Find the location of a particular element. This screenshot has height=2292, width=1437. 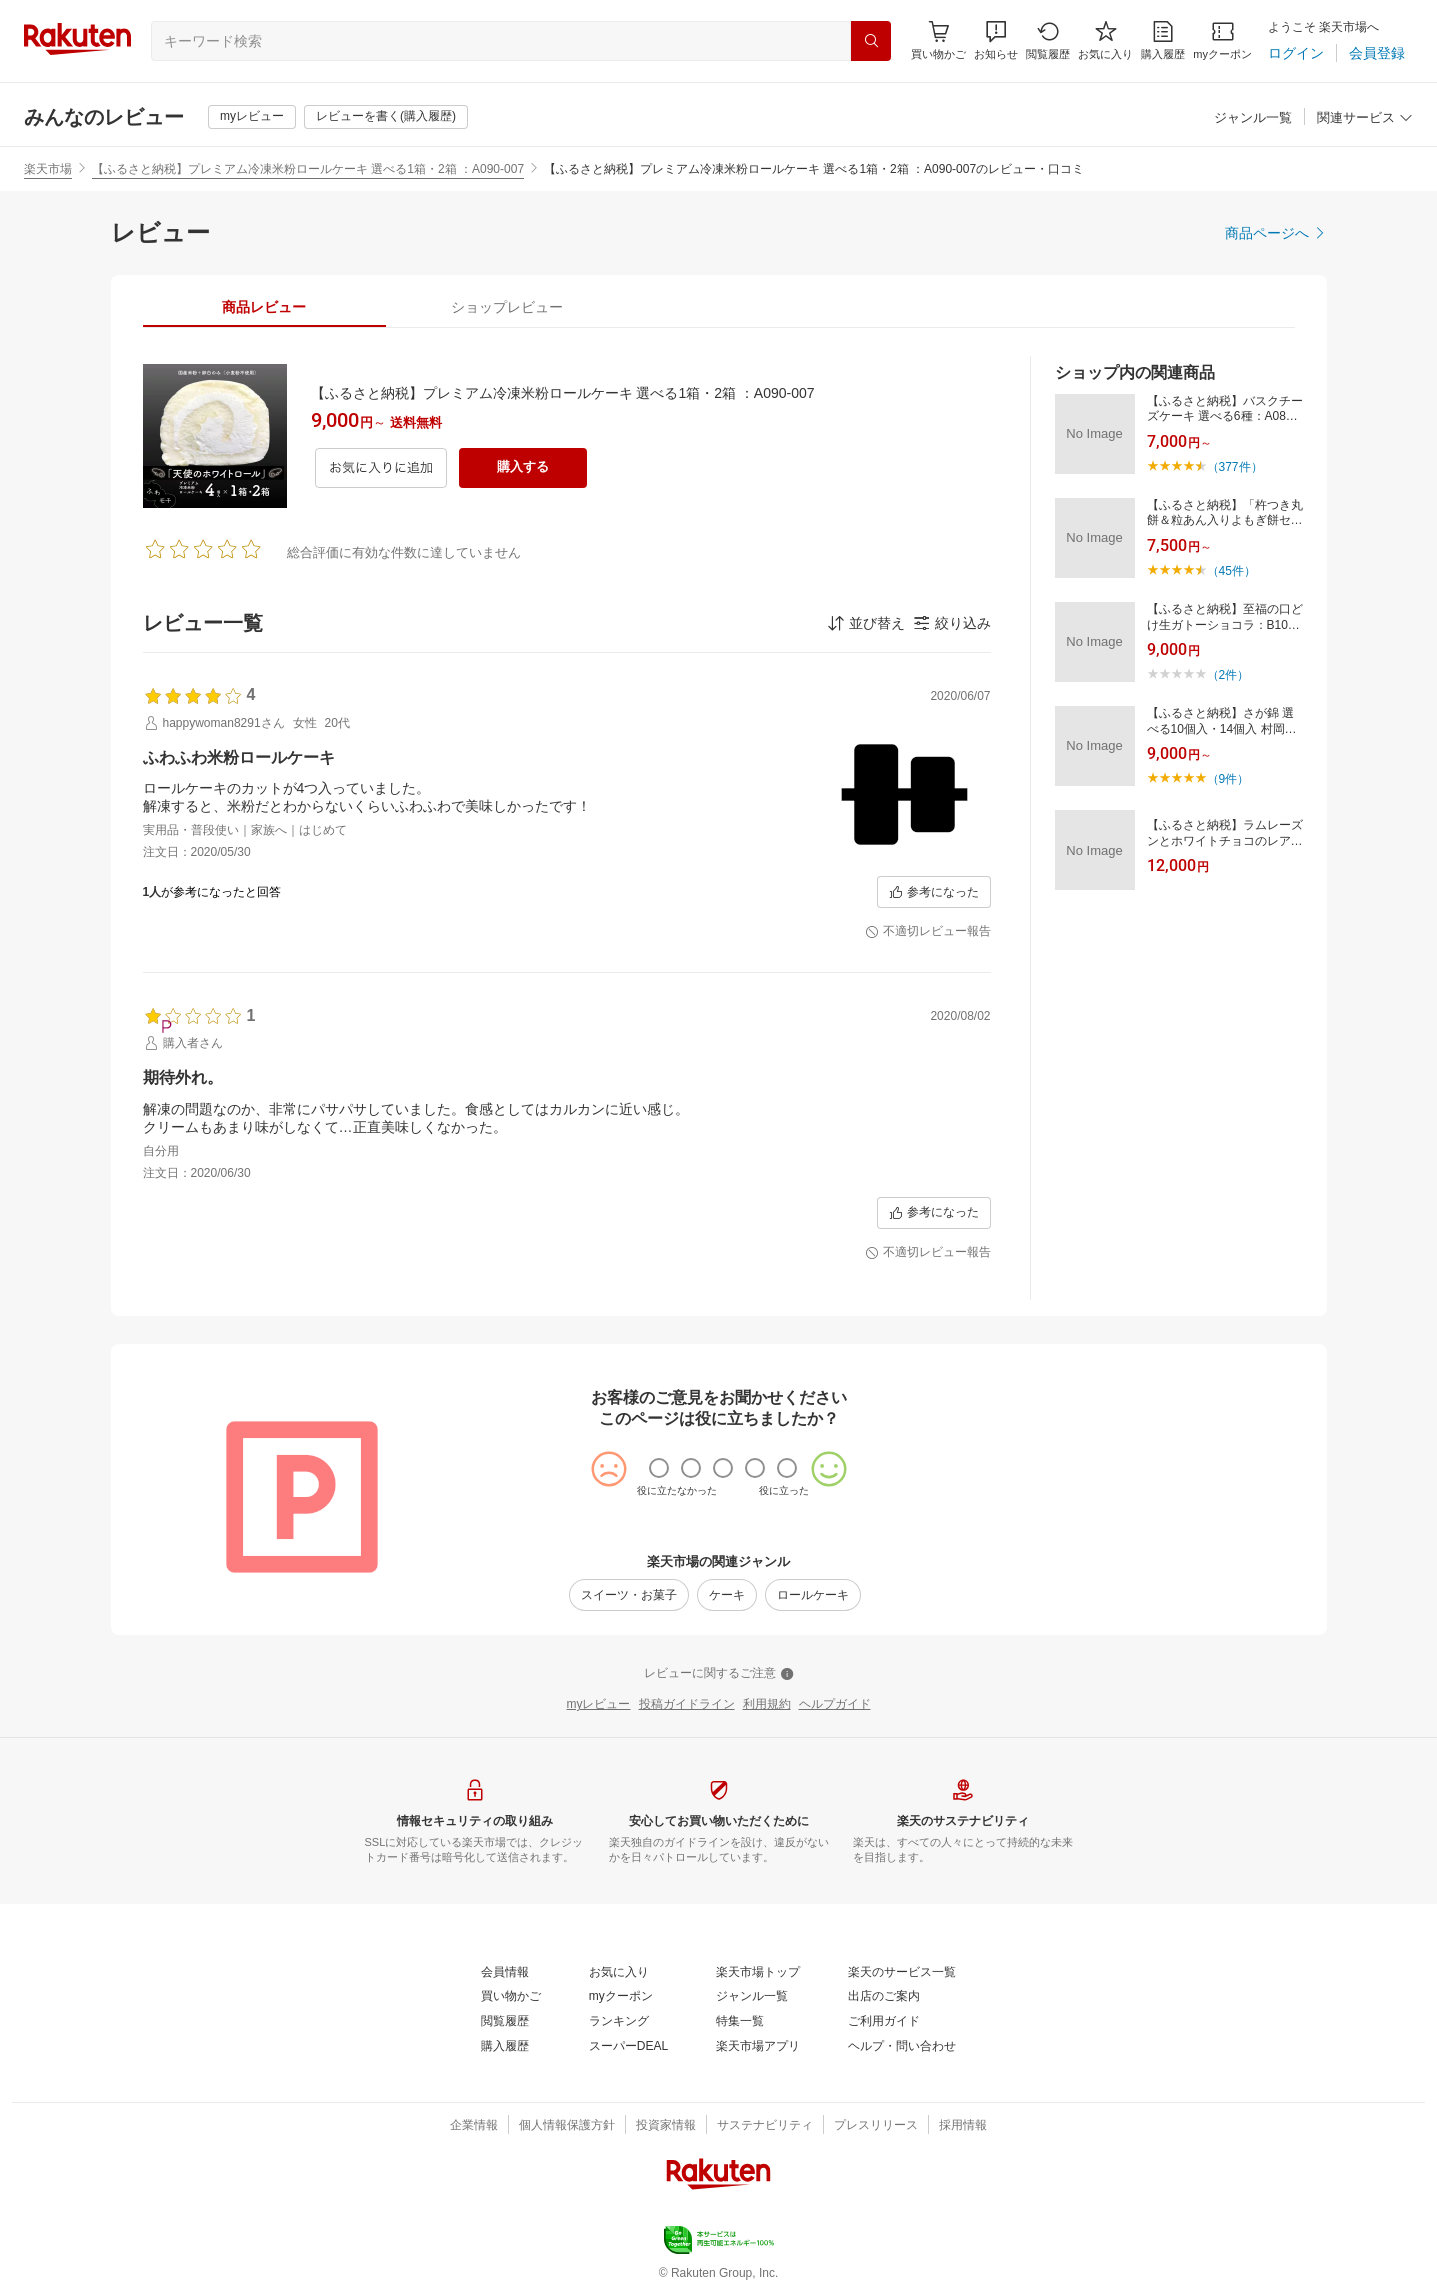

find nearby parking locations is located at coordinates (302, 1497).